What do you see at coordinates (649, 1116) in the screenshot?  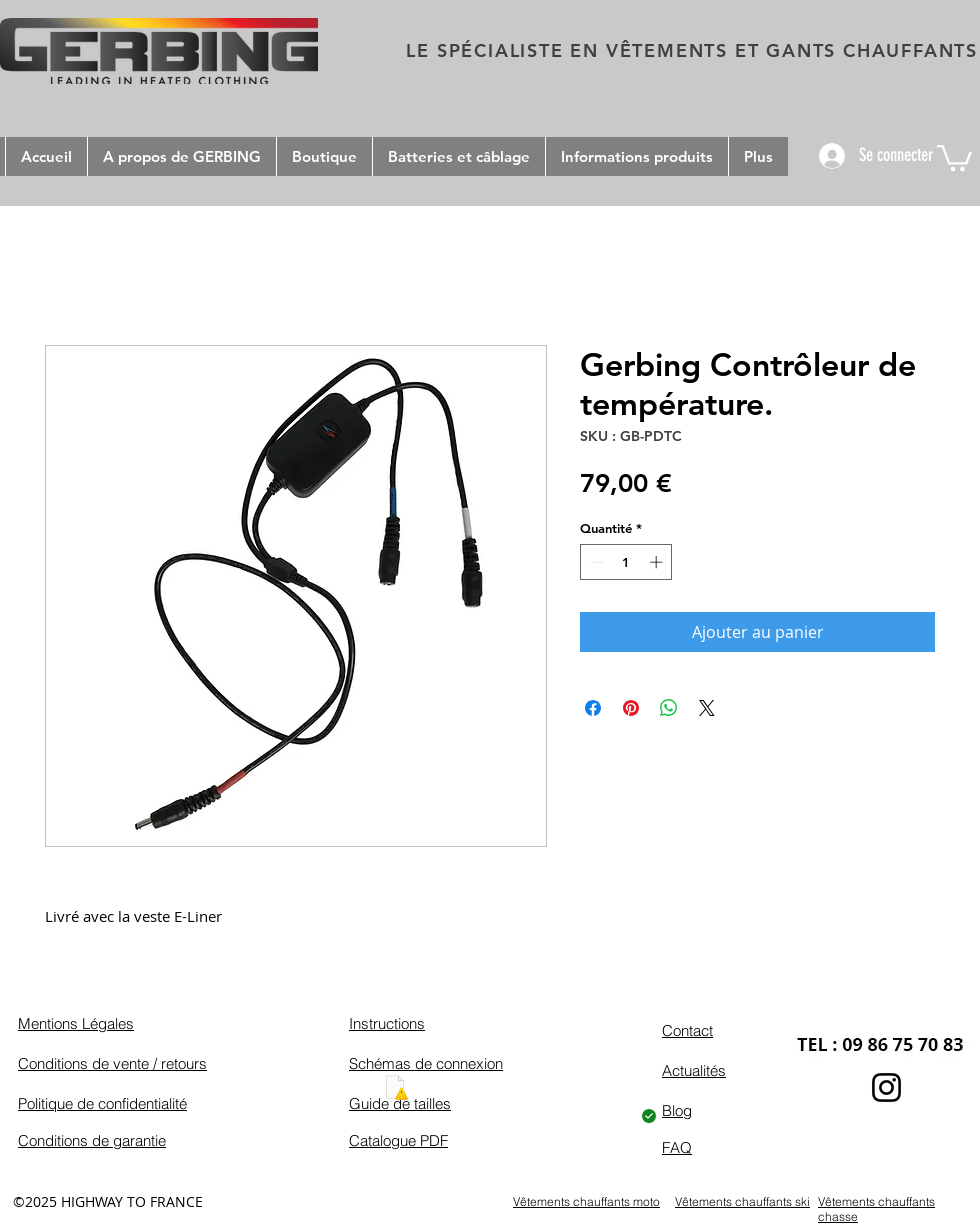 I see `mark item as complete or approved` at bounding box center [649, 1116].